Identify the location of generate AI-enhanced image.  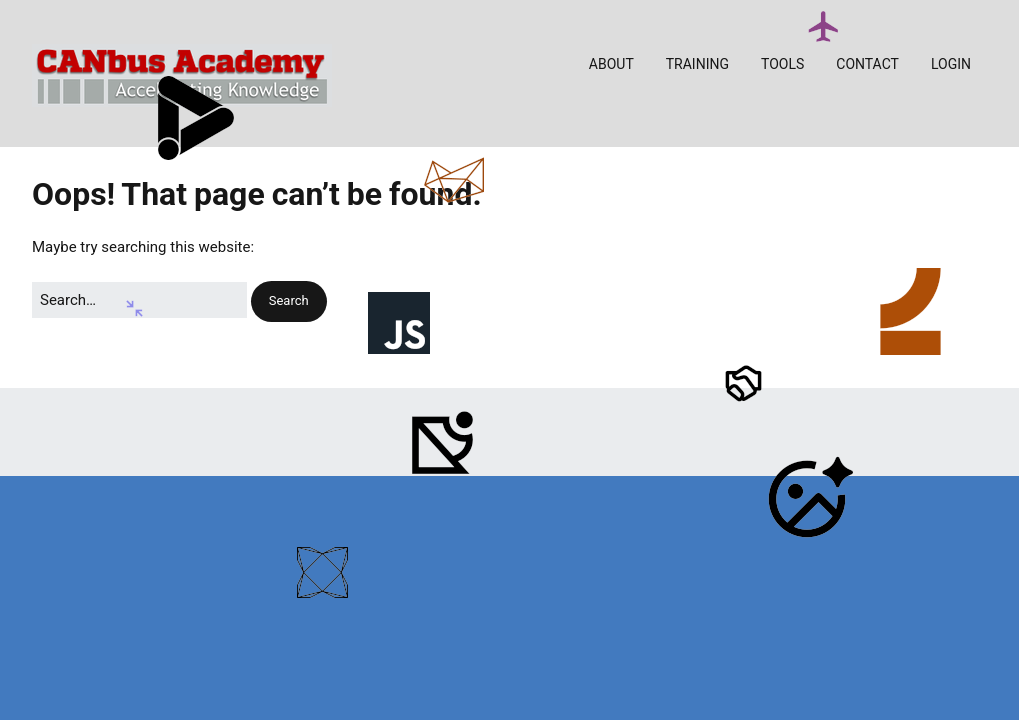
(807, 499).